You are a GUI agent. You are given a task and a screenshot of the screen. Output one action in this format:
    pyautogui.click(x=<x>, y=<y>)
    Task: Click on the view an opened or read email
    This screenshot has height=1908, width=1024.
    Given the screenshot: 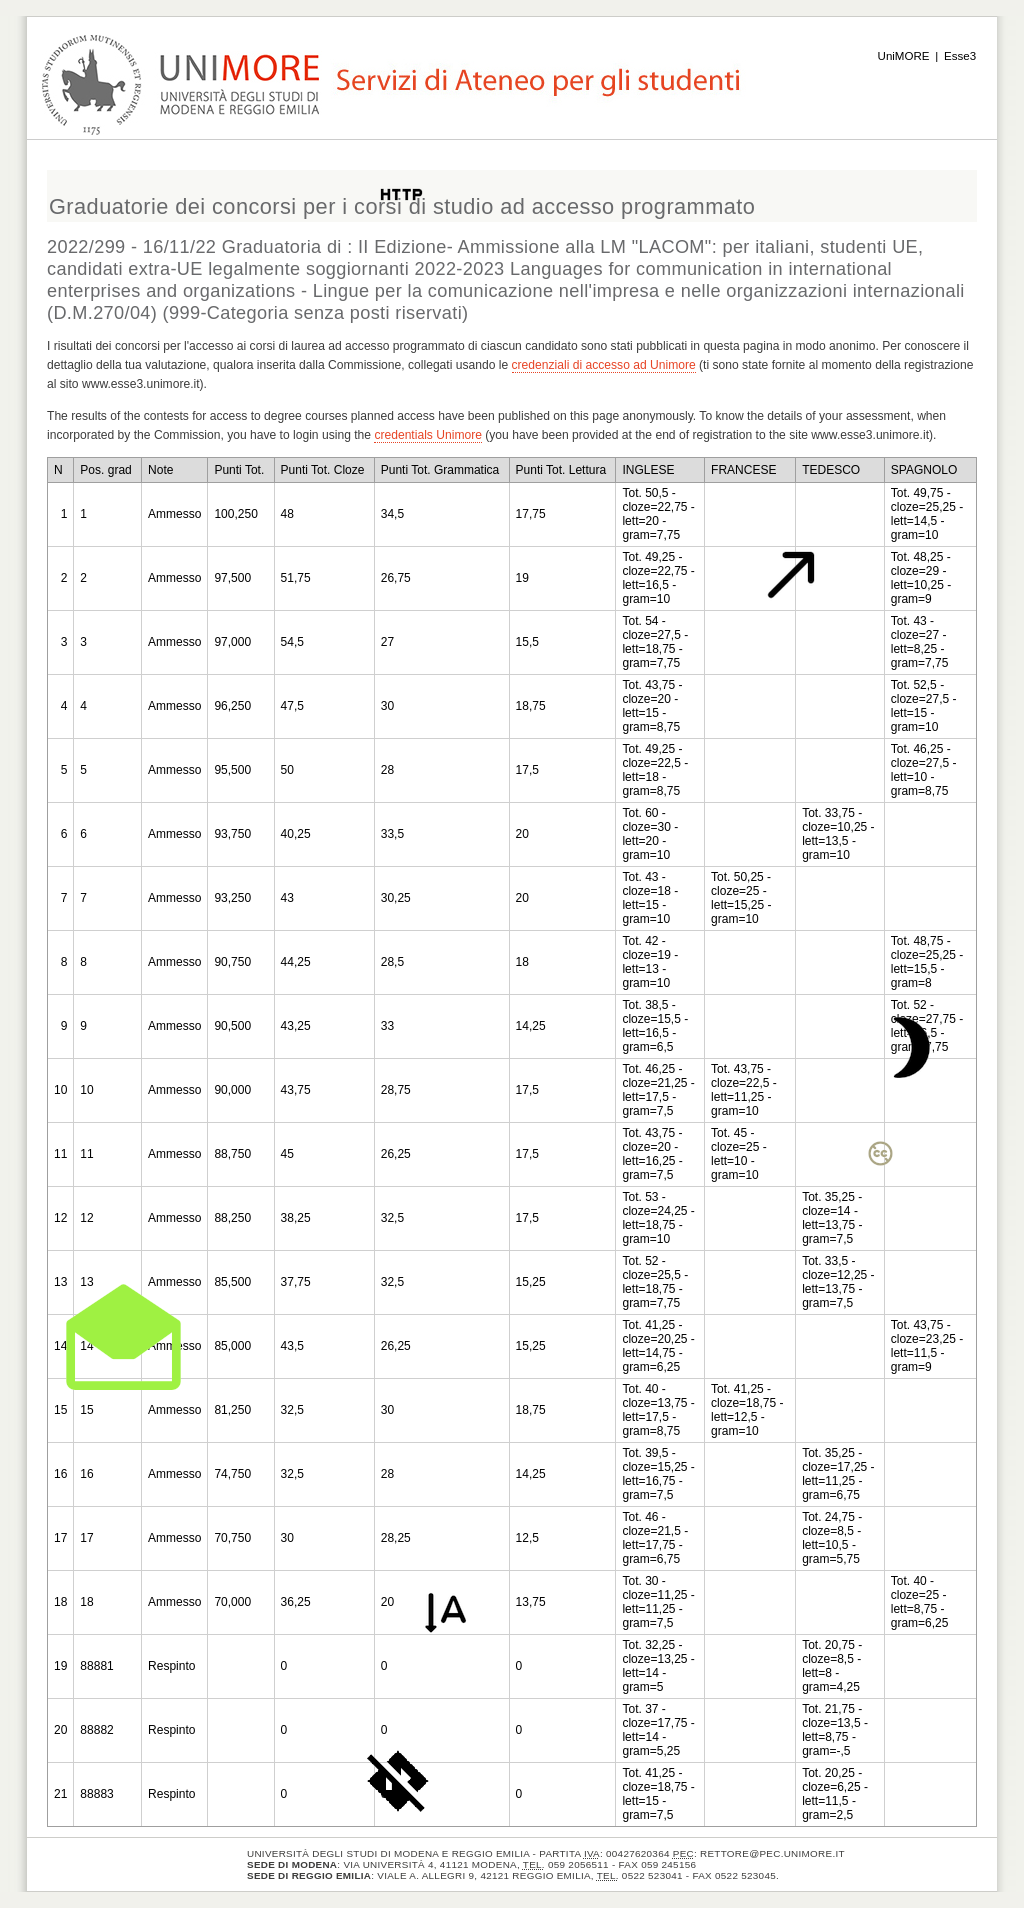 What is the action you would take?
    pyautogui.click(x=123, y=1341)
    